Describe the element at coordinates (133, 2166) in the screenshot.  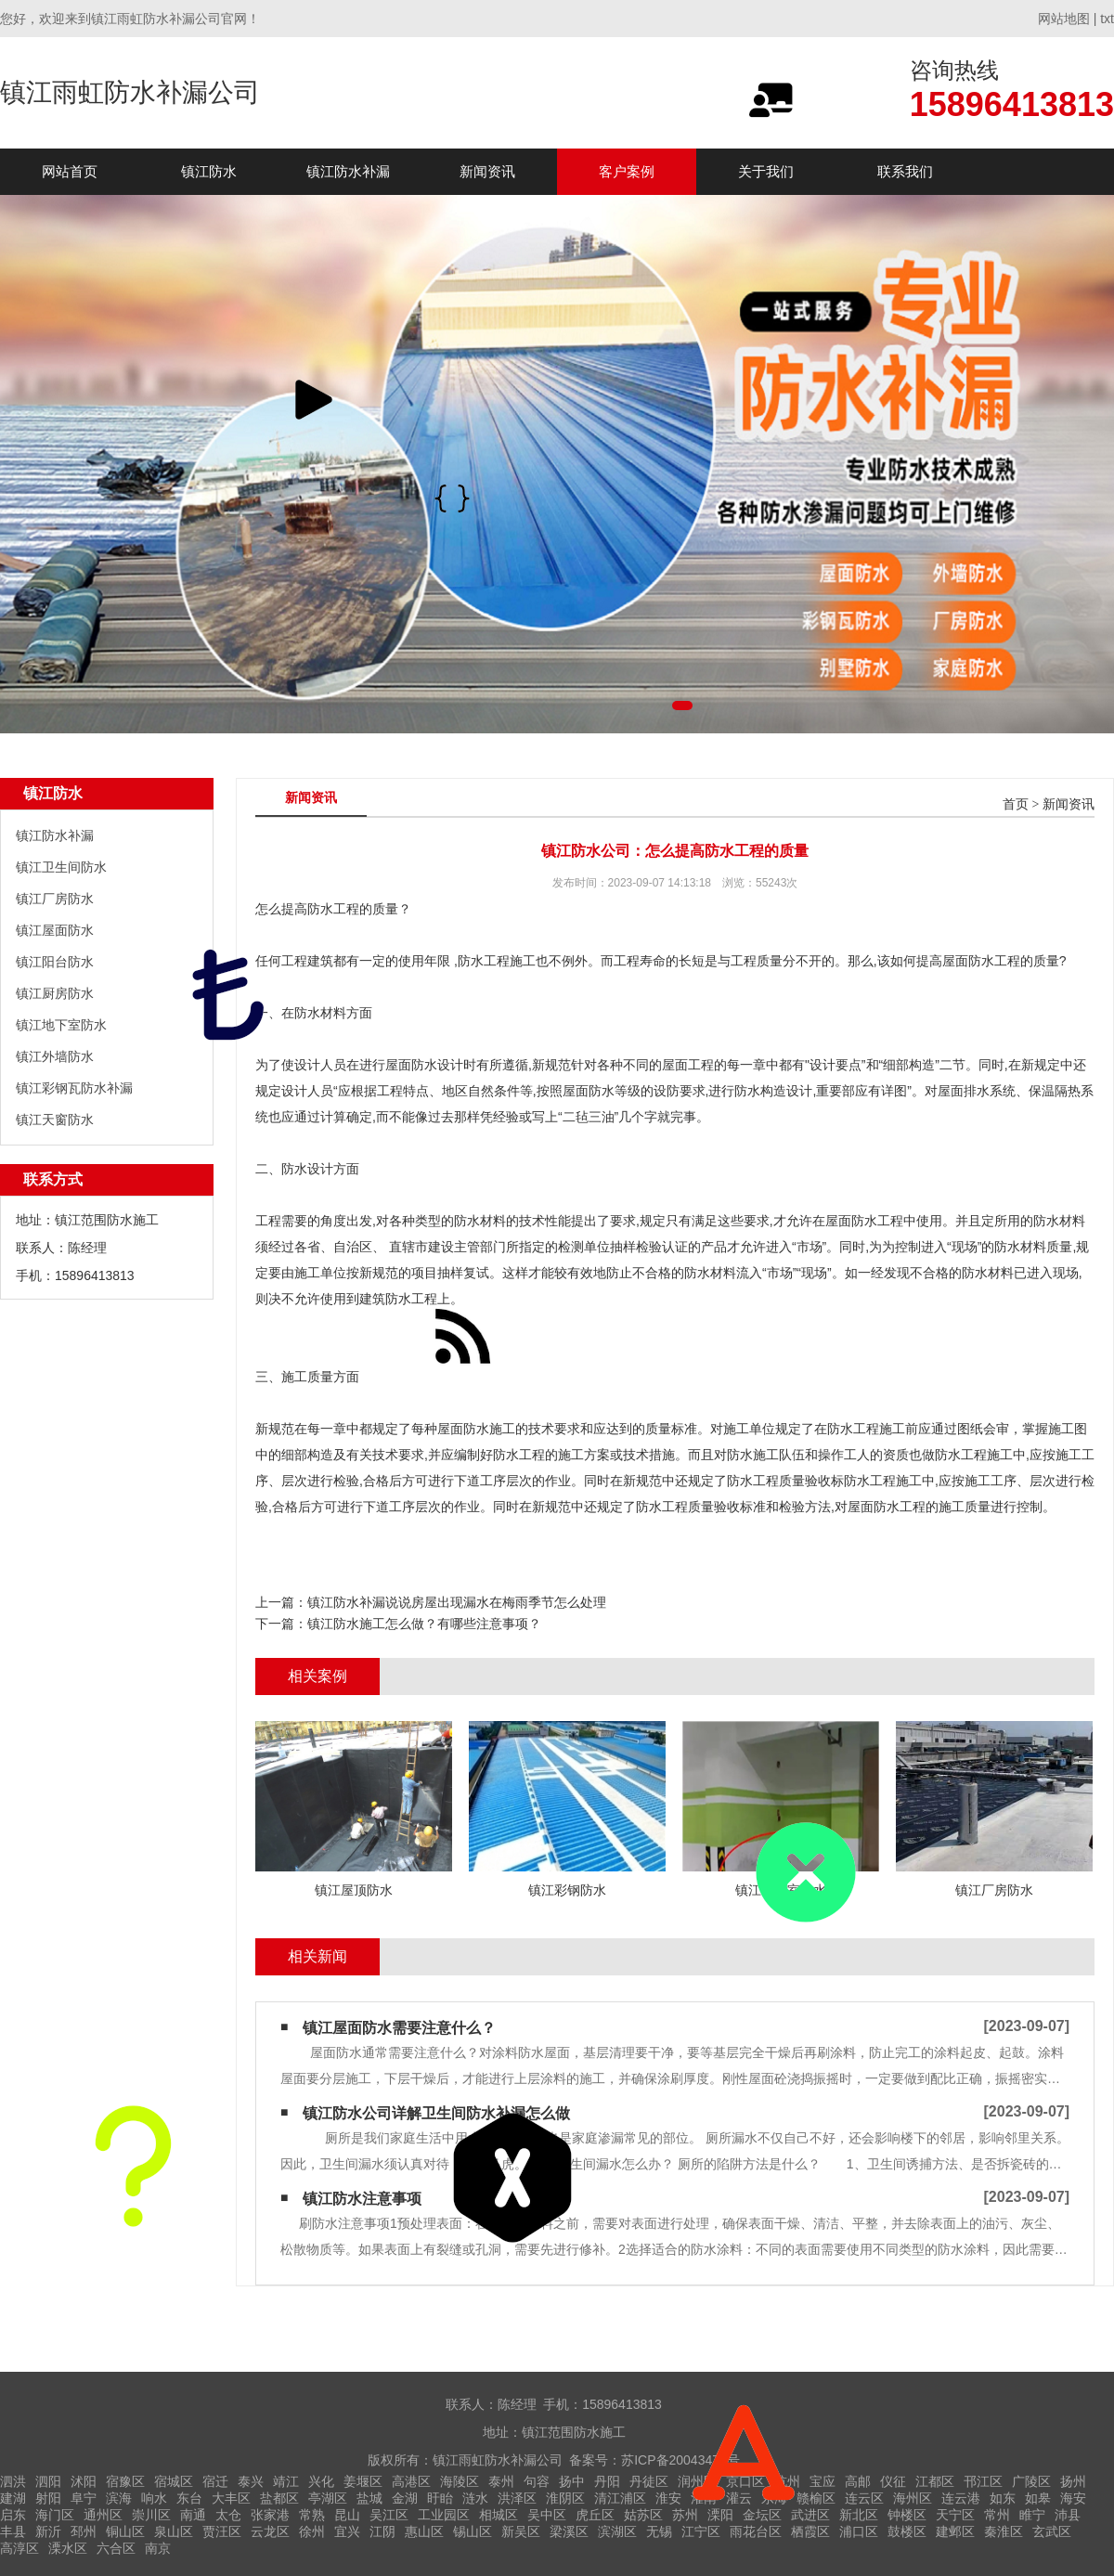
I see `access help or support` at that location.